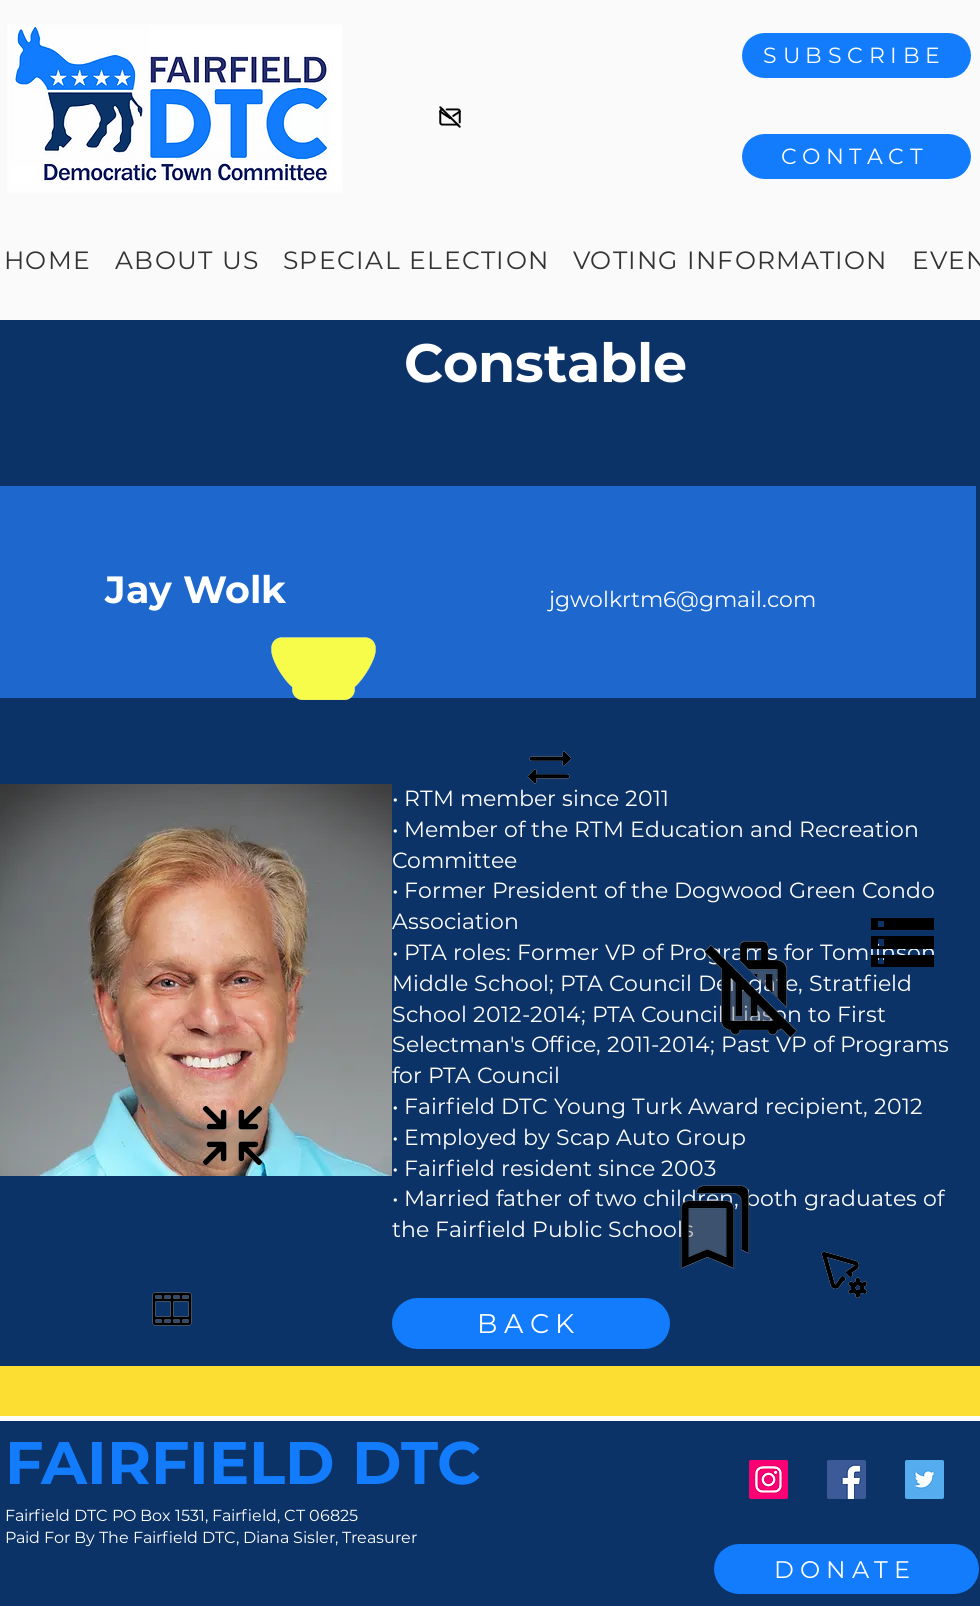 This screenshot has height=1606, width=980. Describe the element at coordinates (842, 1272) in the screenshot. I see `adjust cursor or pointer settings` at that location.